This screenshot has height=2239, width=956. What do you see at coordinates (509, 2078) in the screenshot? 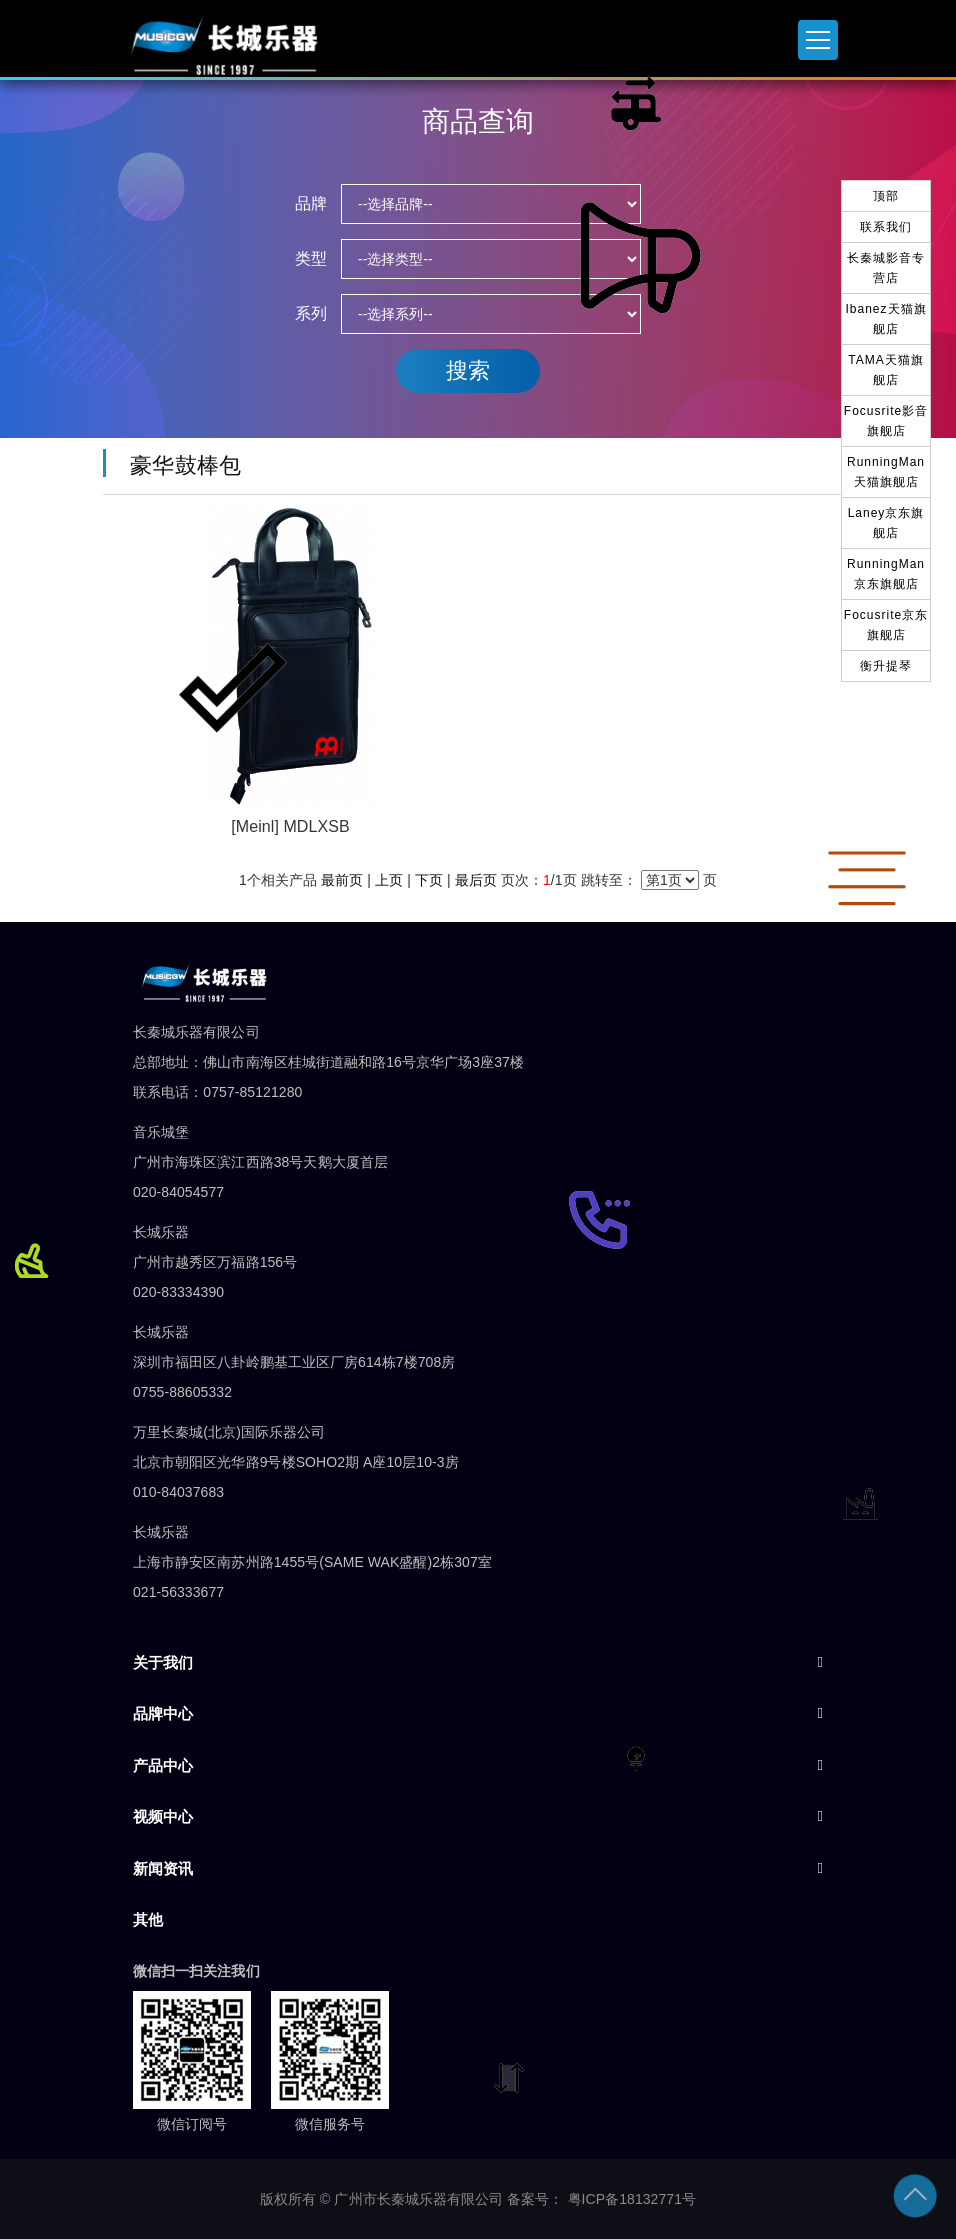
I see `sort items in ascending or descending order` at bounding box center [509, 2078].